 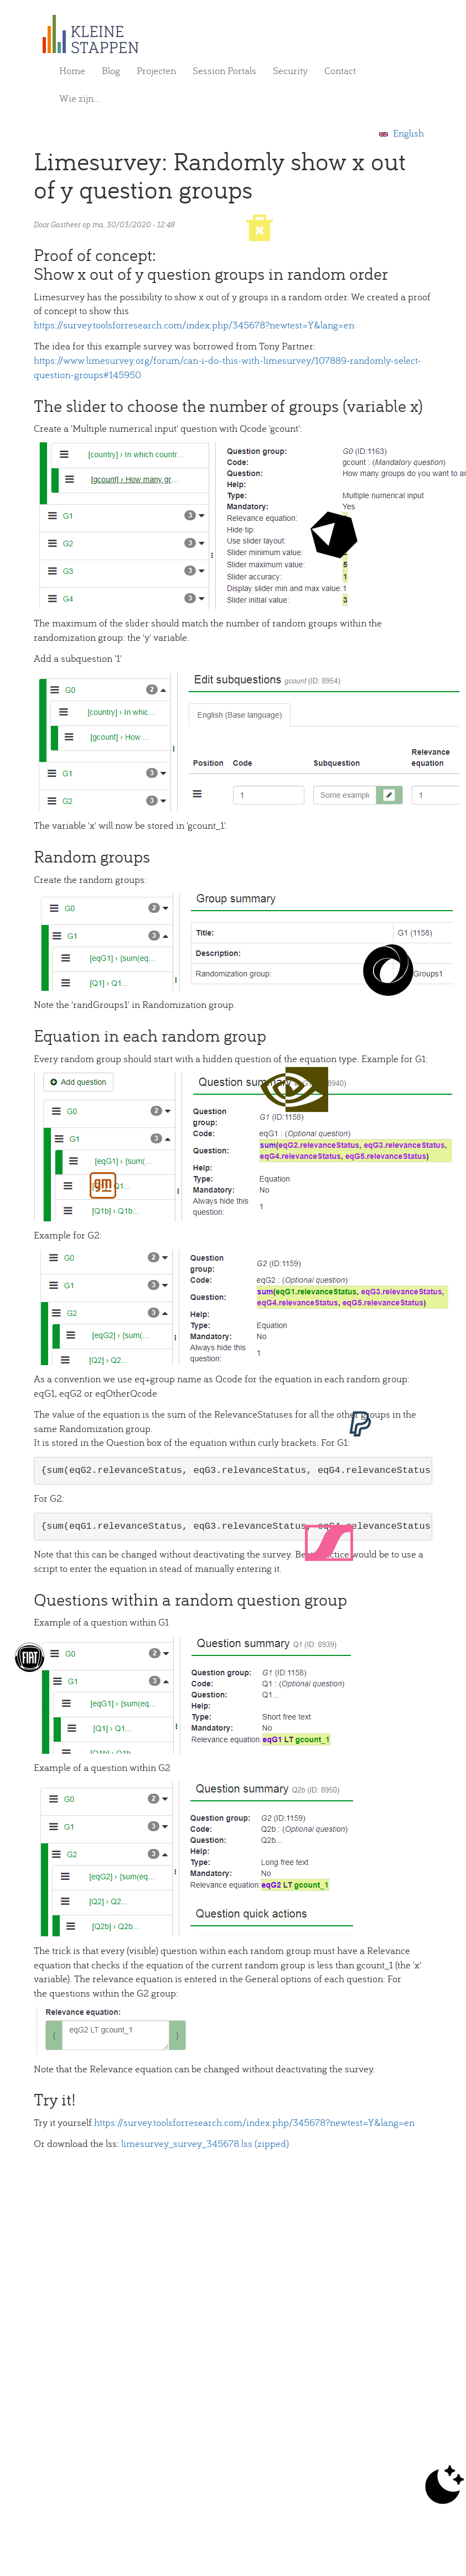 I want to click on activeloop brand logo, so click(x=388, y=970).